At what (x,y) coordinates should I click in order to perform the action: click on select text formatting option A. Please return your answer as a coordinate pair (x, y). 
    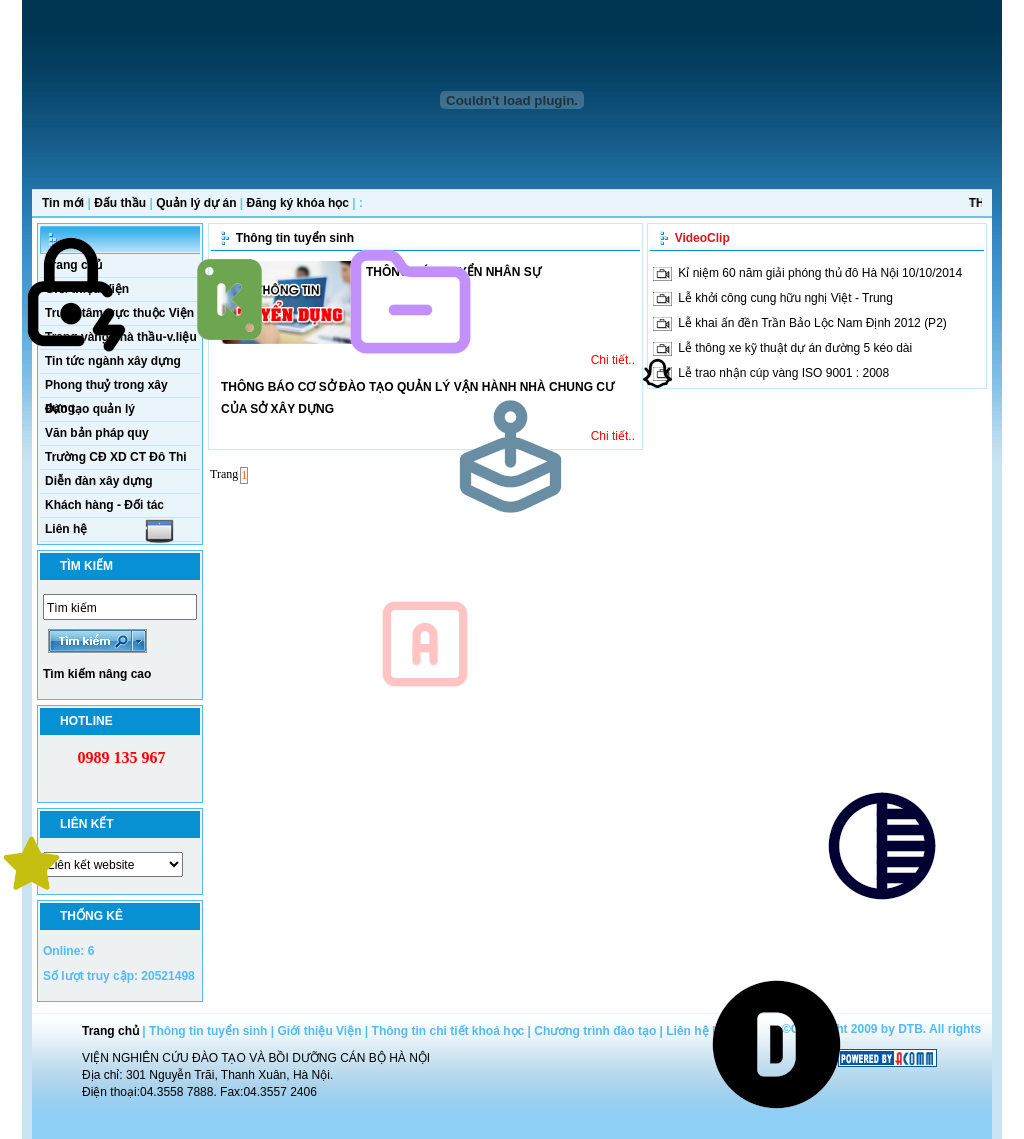
    Looking at the image, I should click on (425, 644).